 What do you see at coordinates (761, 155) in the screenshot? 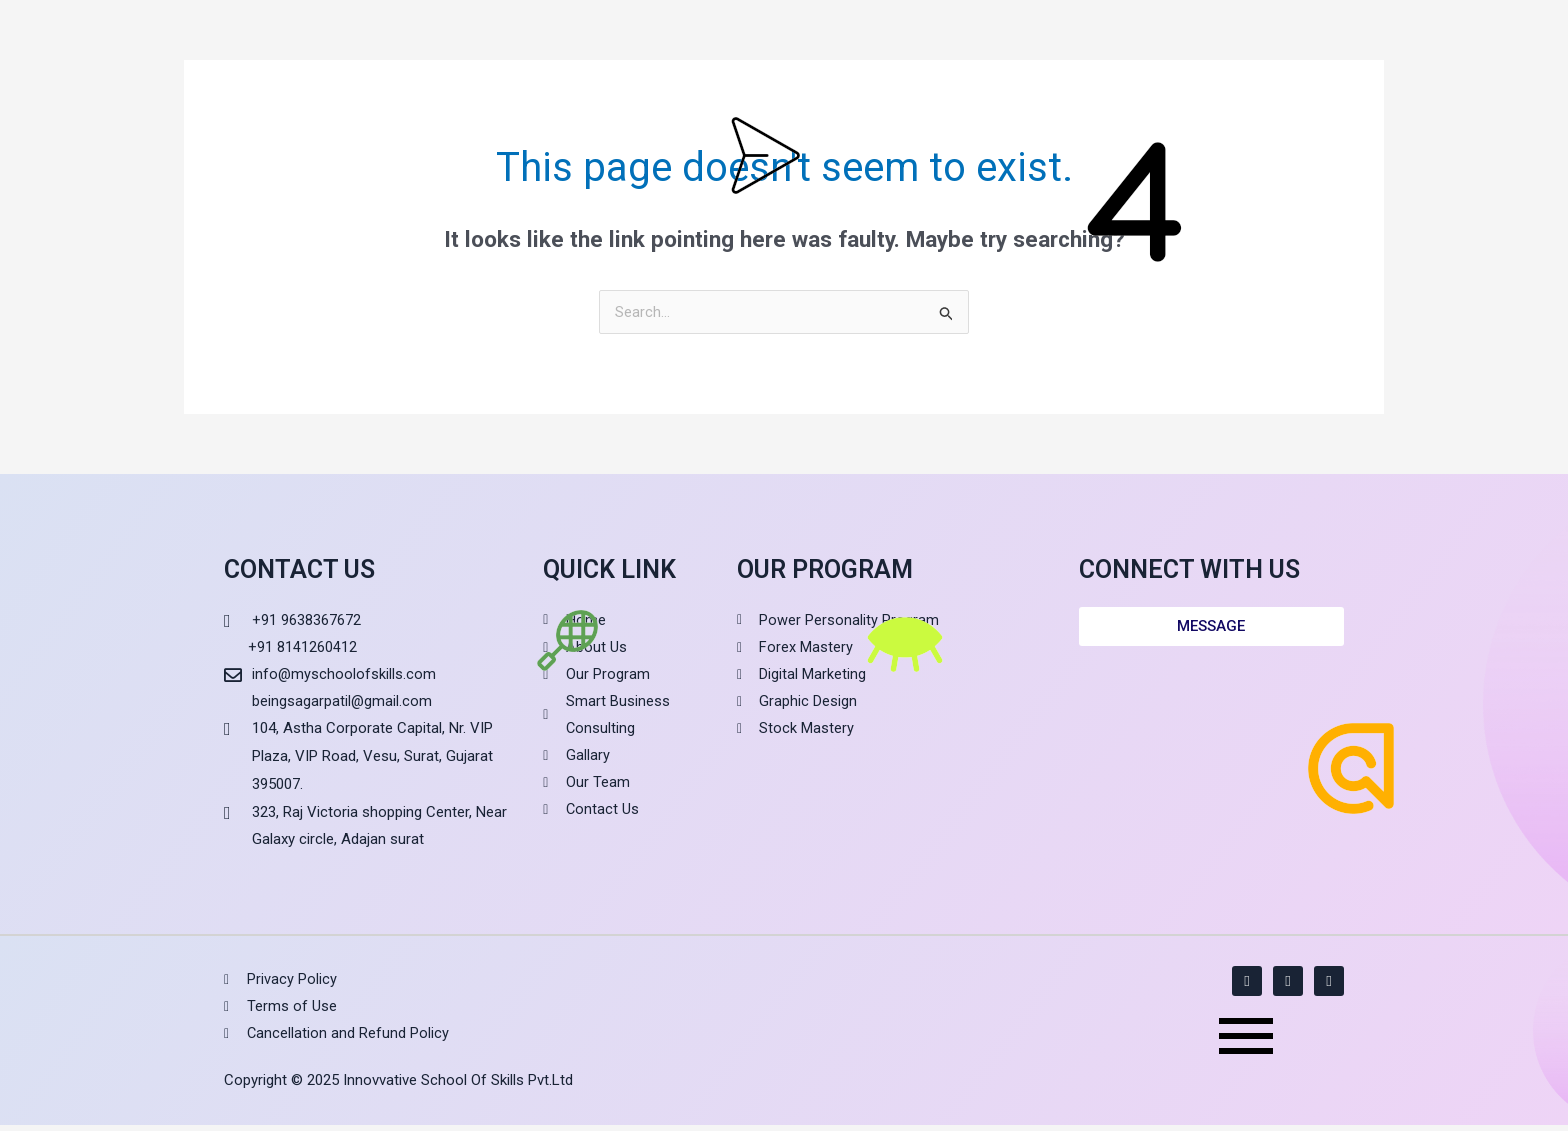
I see `send a message` at bounding box center [761, 155].